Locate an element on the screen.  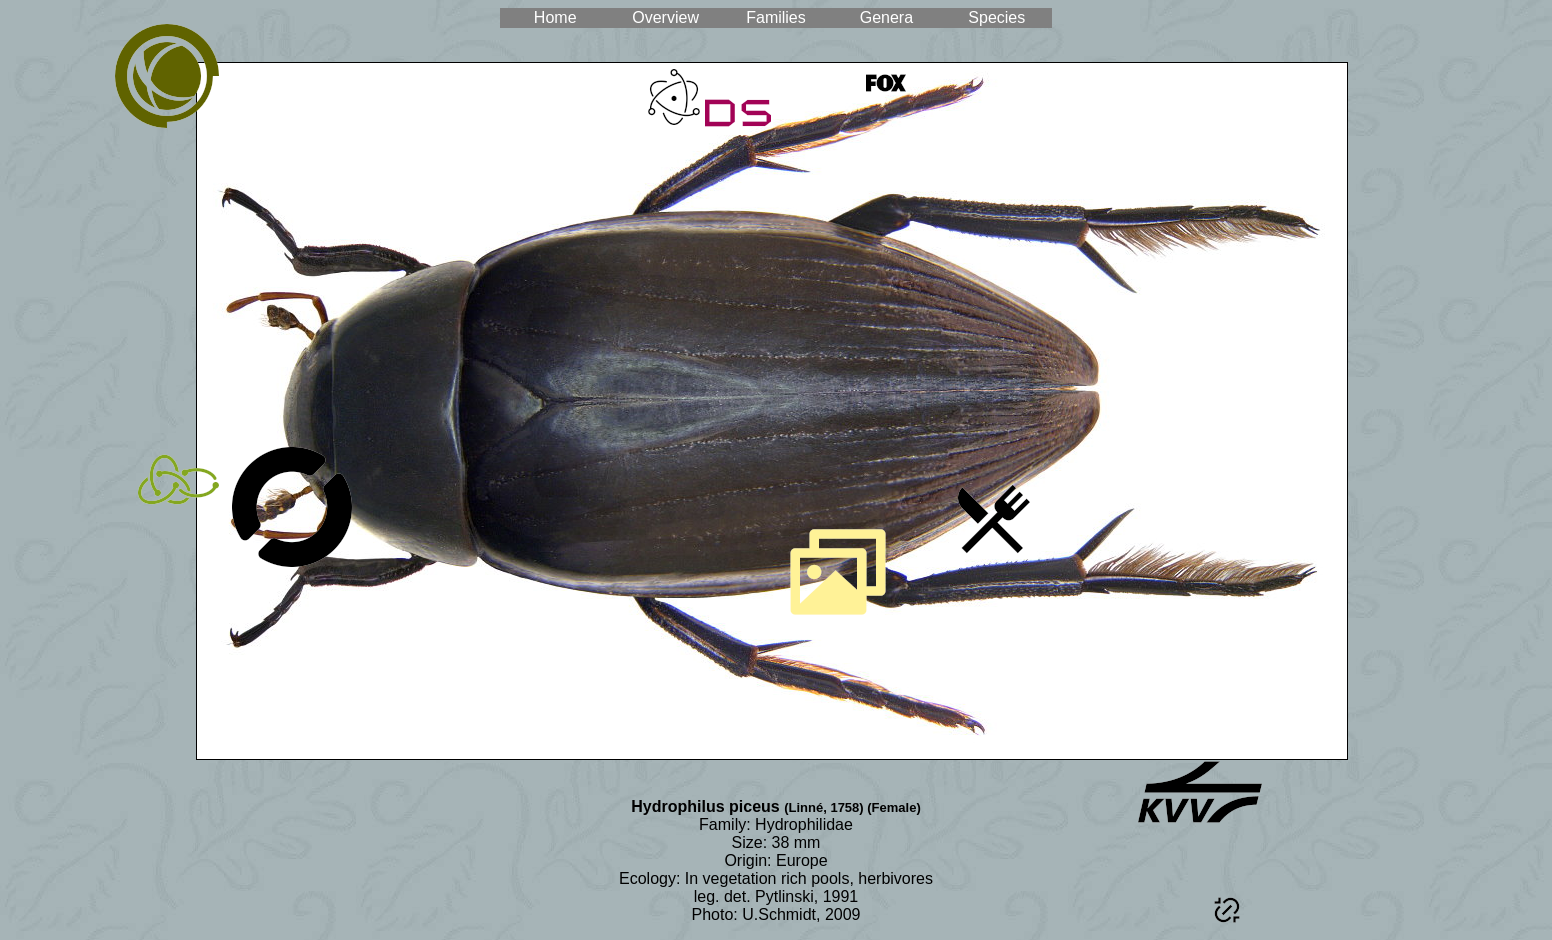
electron framework logo is located at coordinates (674, 97).